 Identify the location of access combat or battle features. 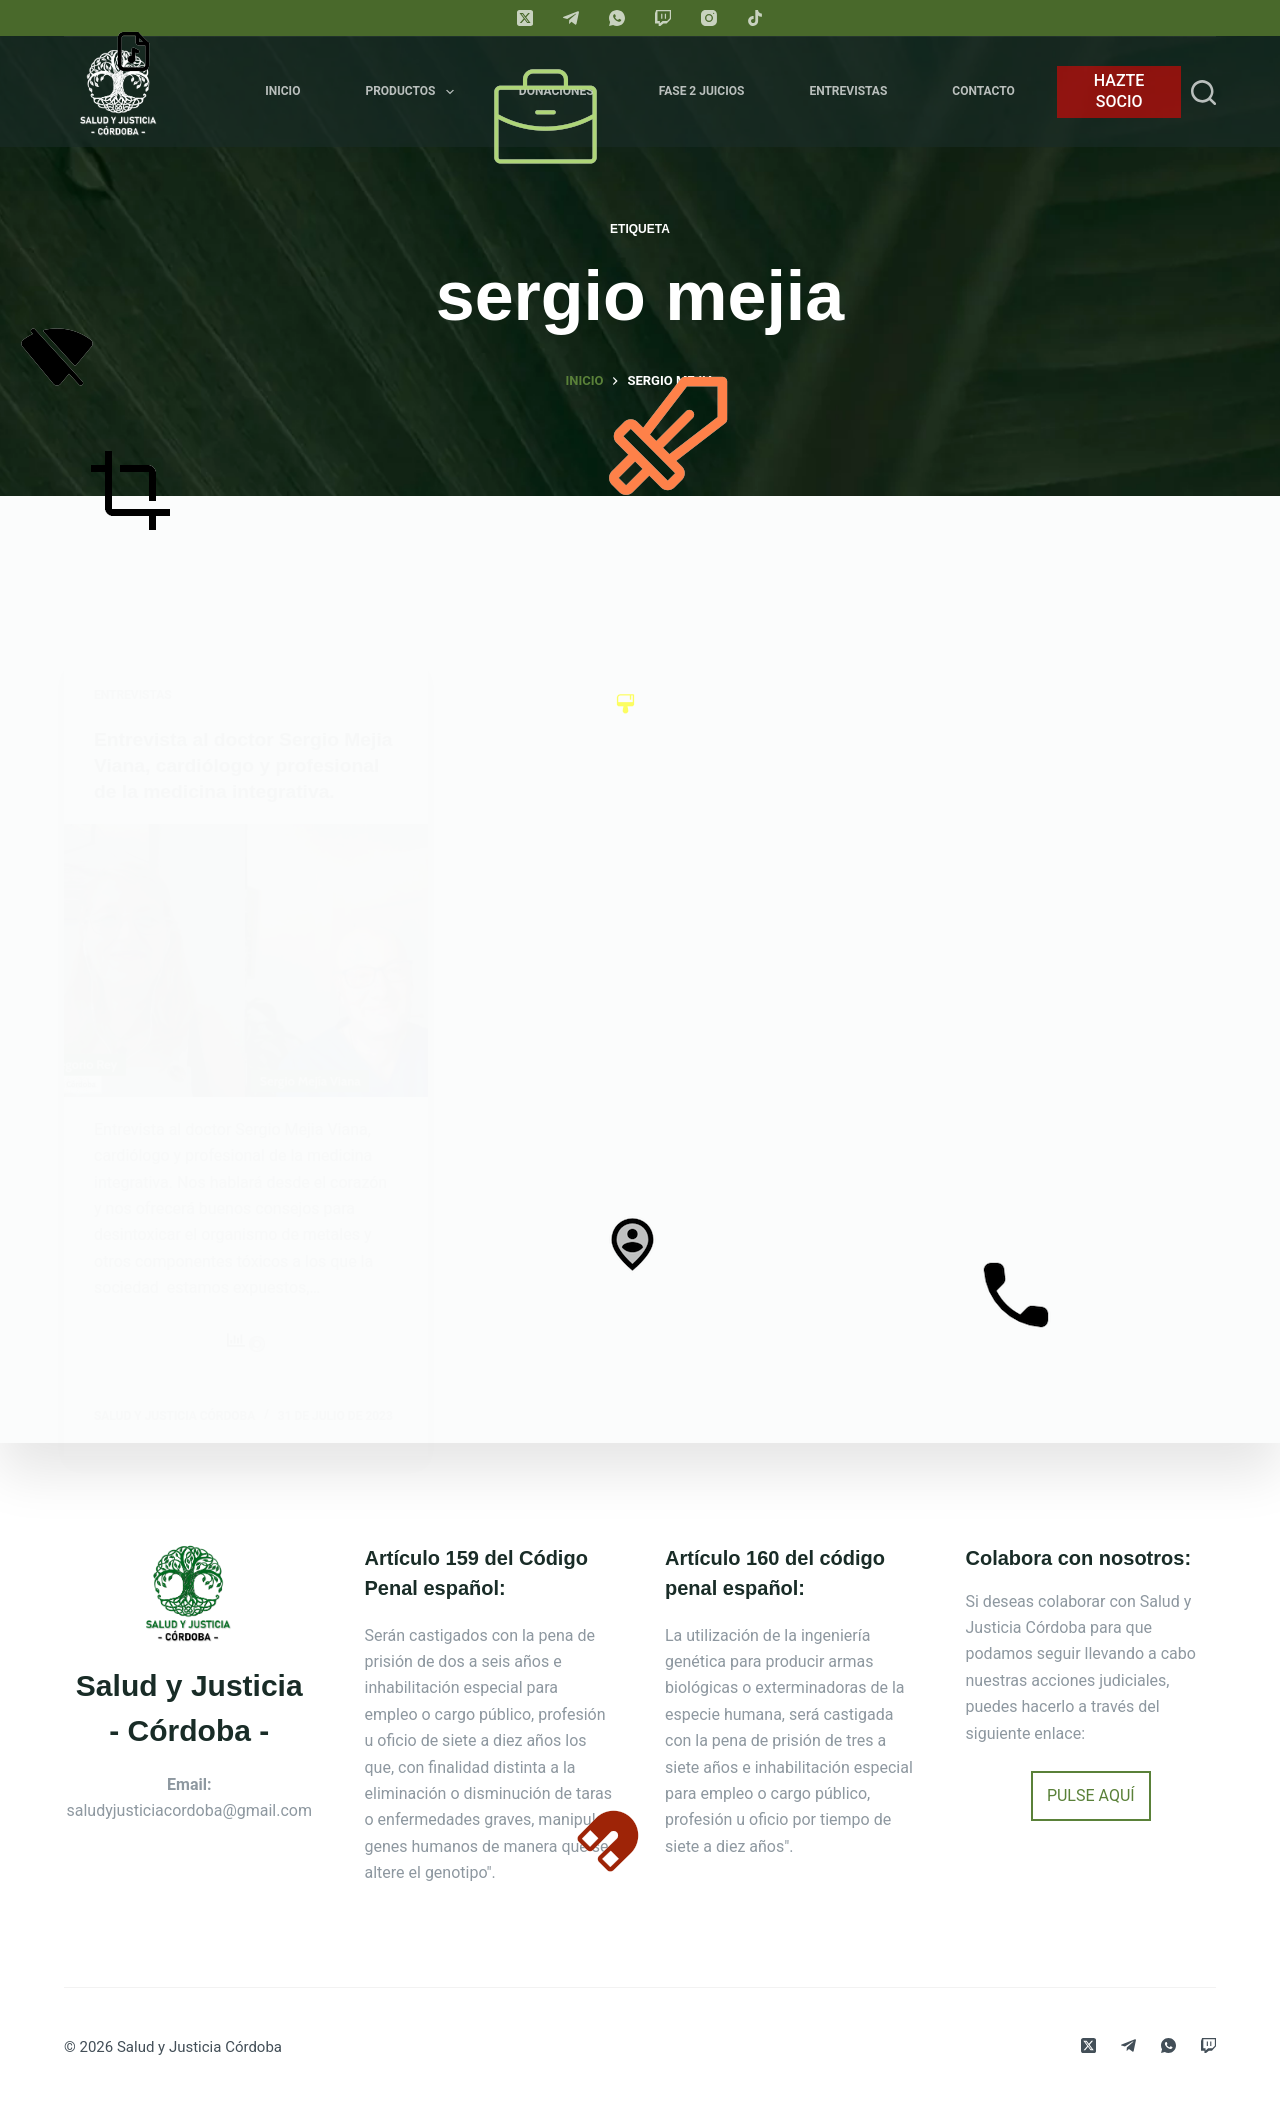
(670, 433).